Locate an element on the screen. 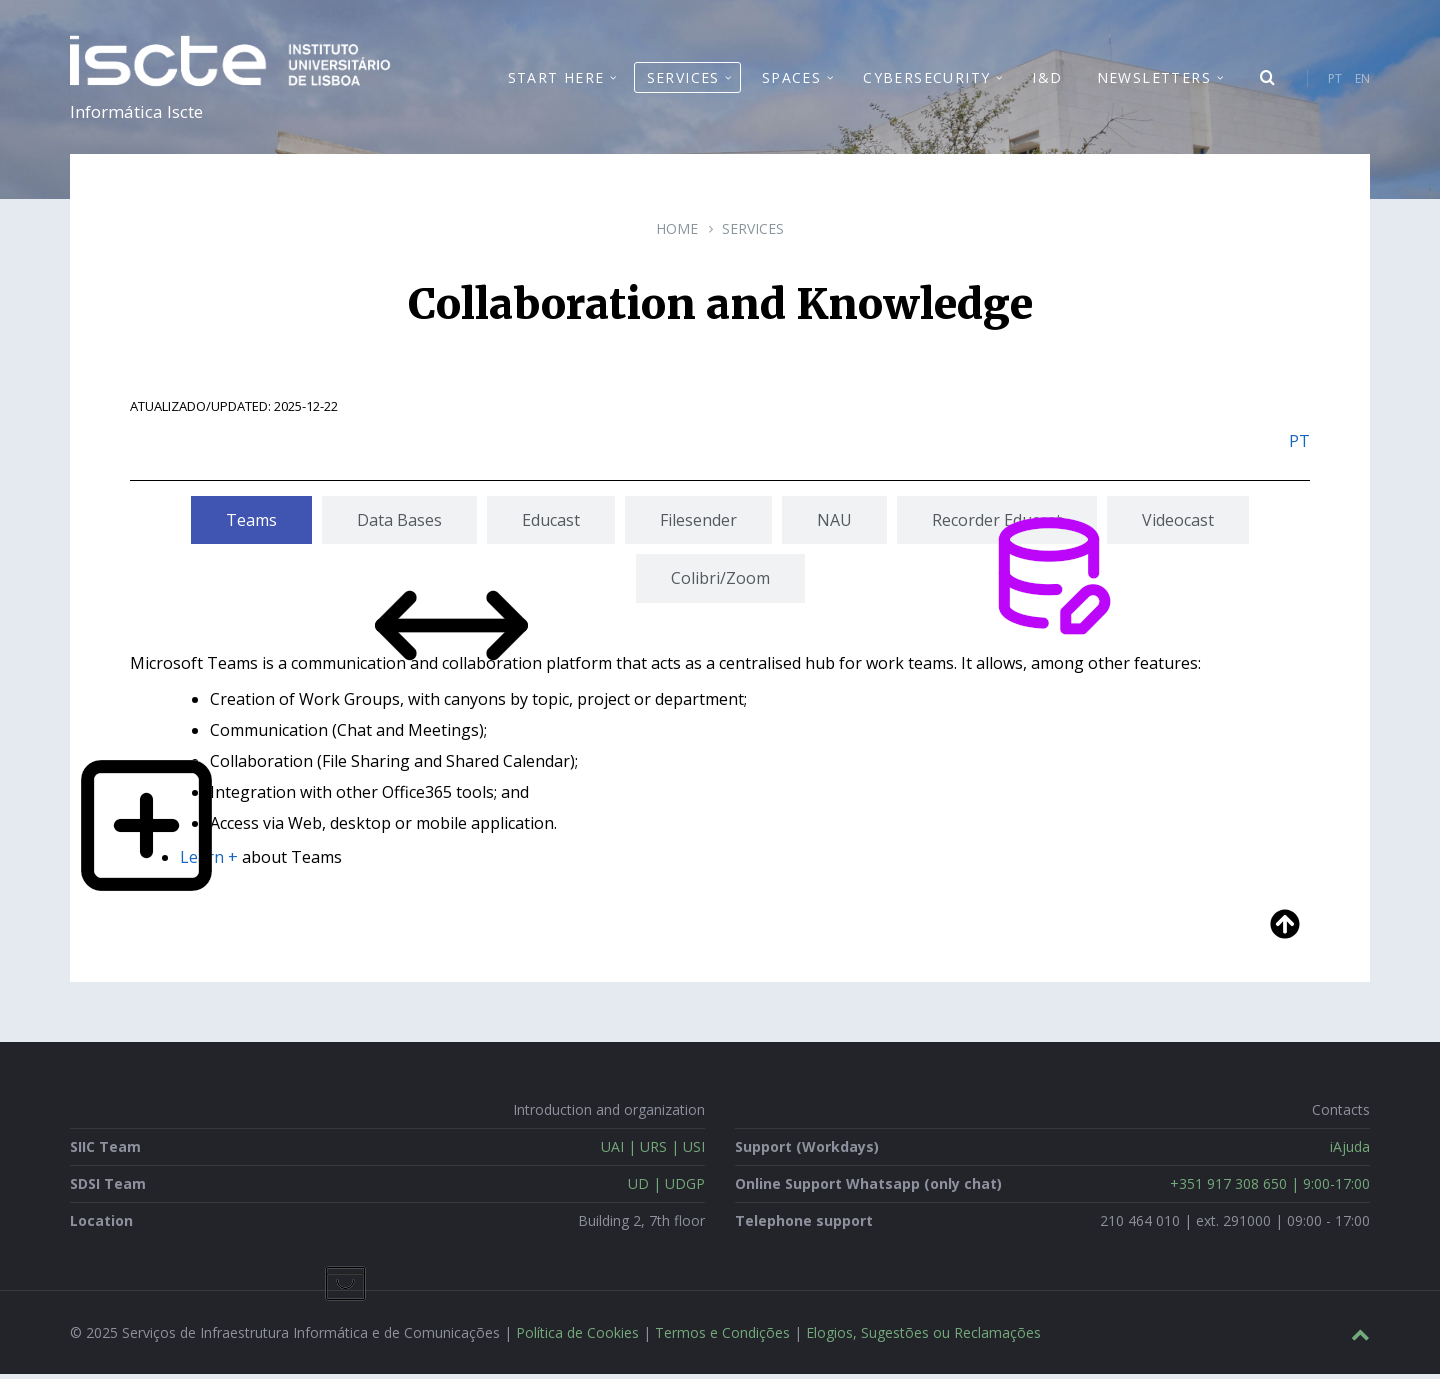 The height and width of the screenshot is (1379, 1440). resize element horizontally is located at coordinates (451, 625).